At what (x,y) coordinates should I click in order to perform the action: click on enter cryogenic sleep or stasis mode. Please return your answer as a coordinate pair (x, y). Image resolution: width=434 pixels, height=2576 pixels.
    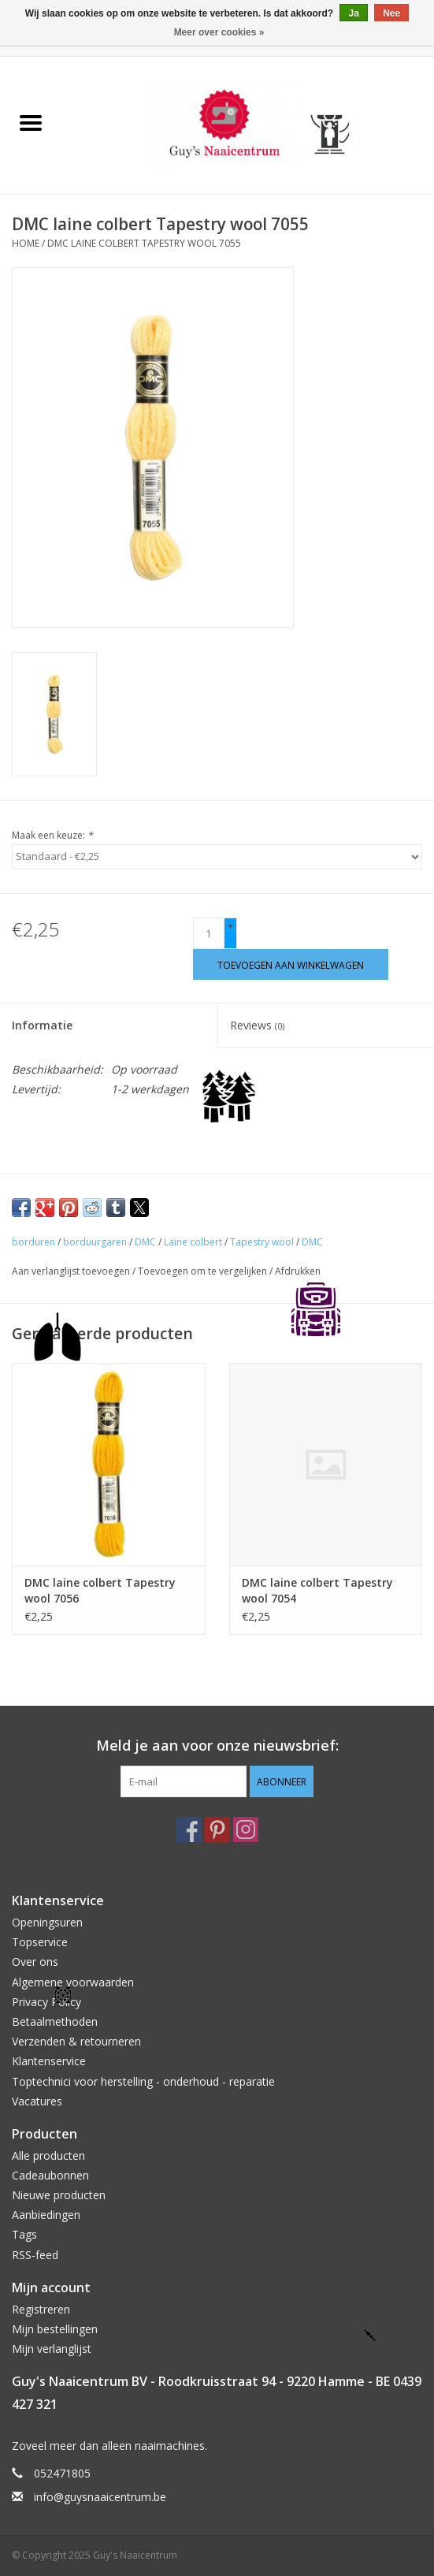
    Looking at the image, I should click on (329, 134).